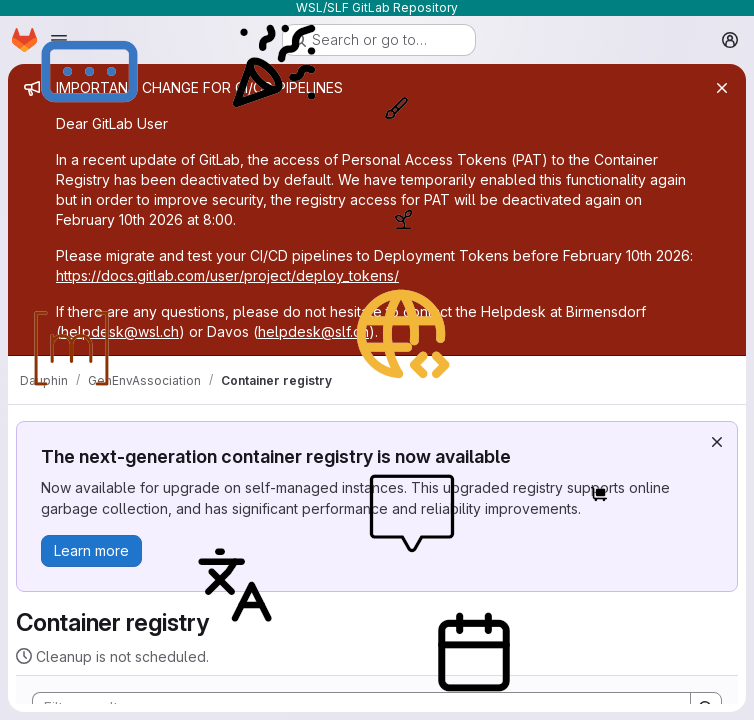 The height and width of the screenshot is (720, 754). Describe the element at coordinates (89, 71) in the screenshot. I see `indicates more options or actions available` at that location.